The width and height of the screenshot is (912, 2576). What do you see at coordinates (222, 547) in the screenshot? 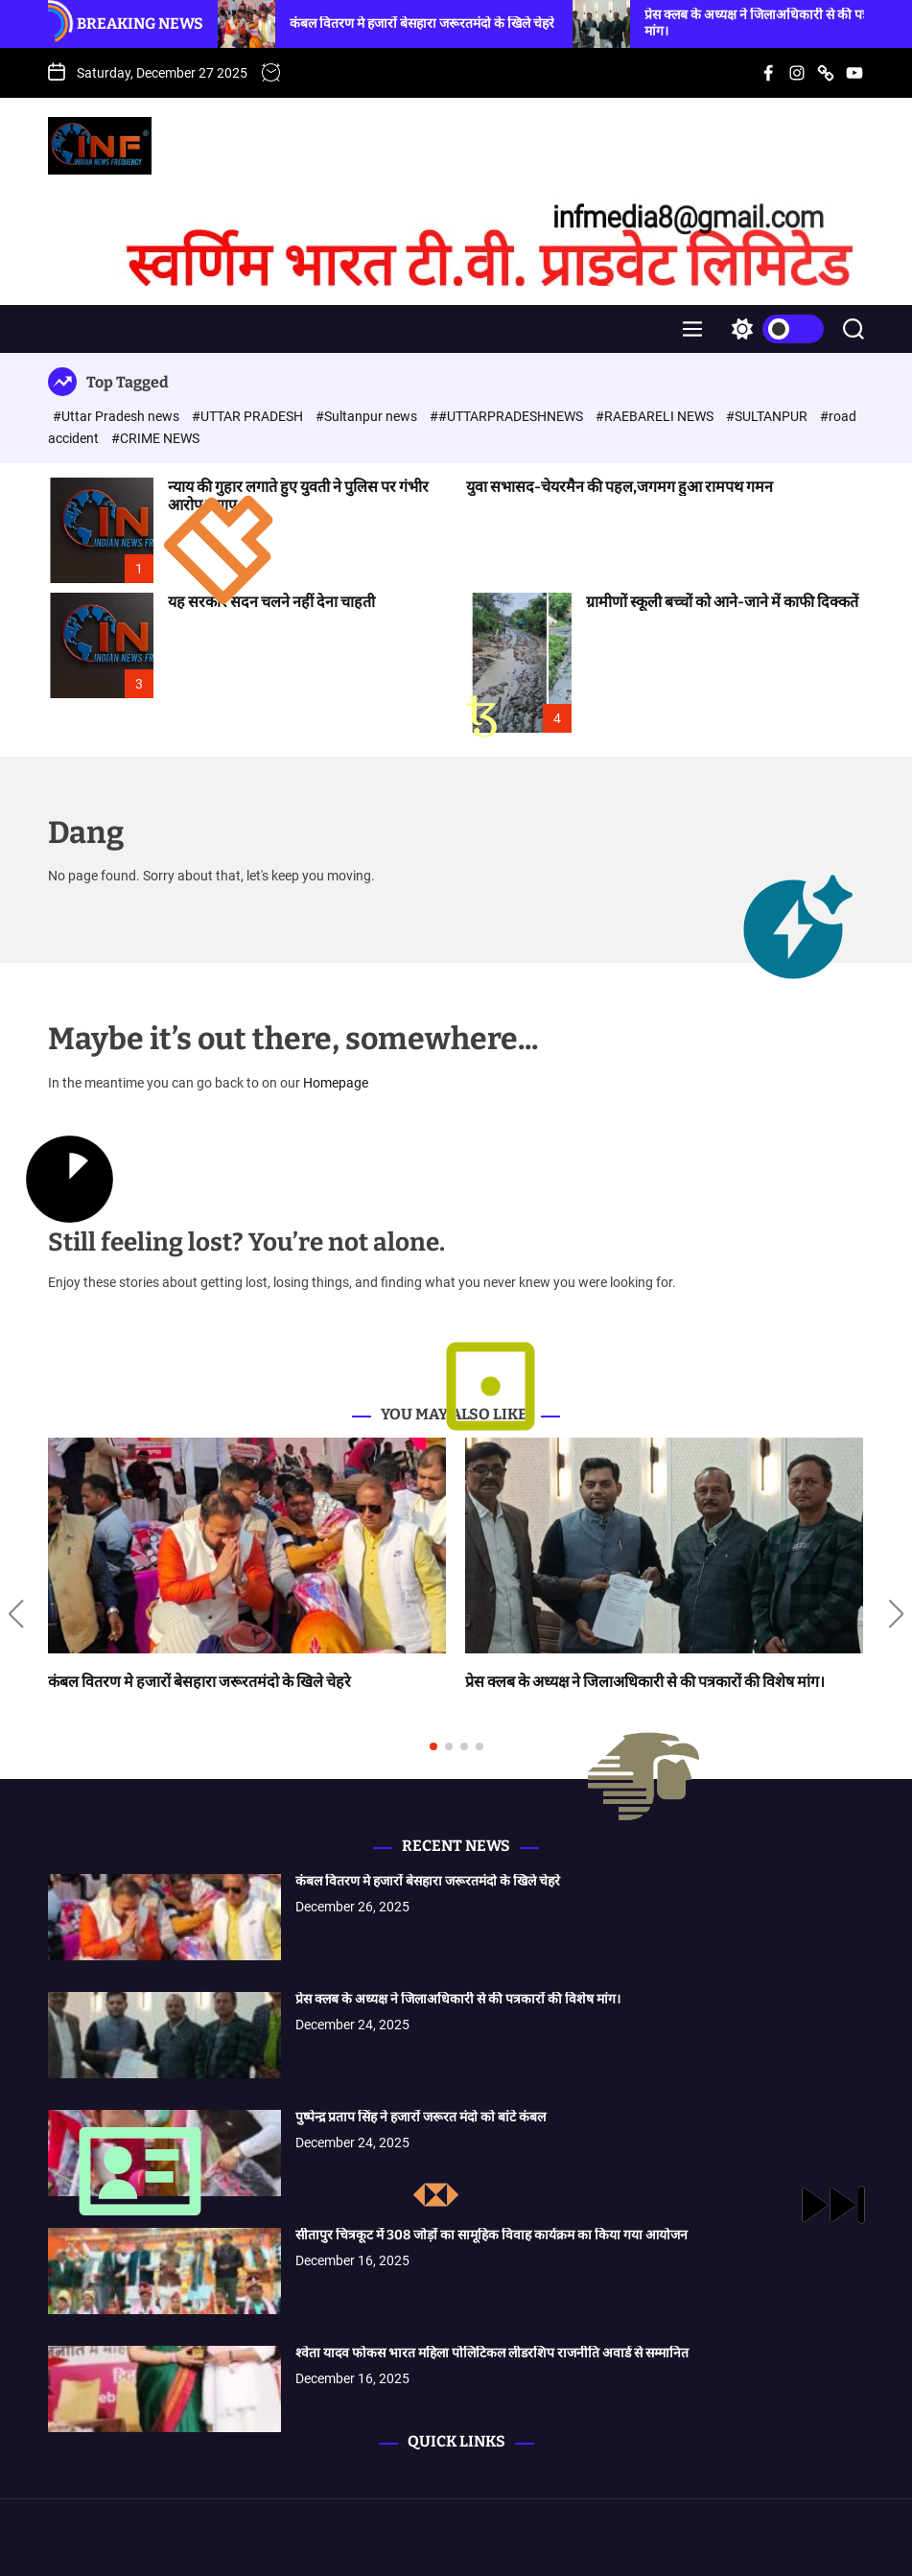
I see `access brush or painting tools` at bounding box center [222, 547].